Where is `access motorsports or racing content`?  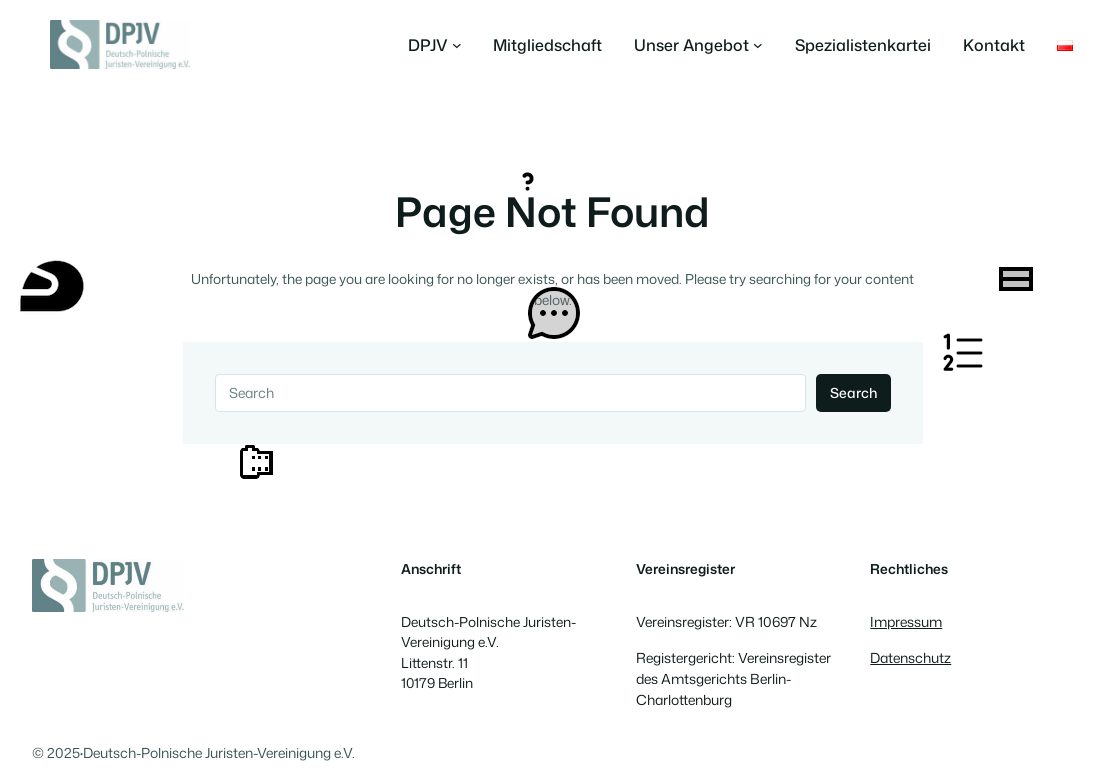 access motorsports or racing content is located at coordinates (52, 286).